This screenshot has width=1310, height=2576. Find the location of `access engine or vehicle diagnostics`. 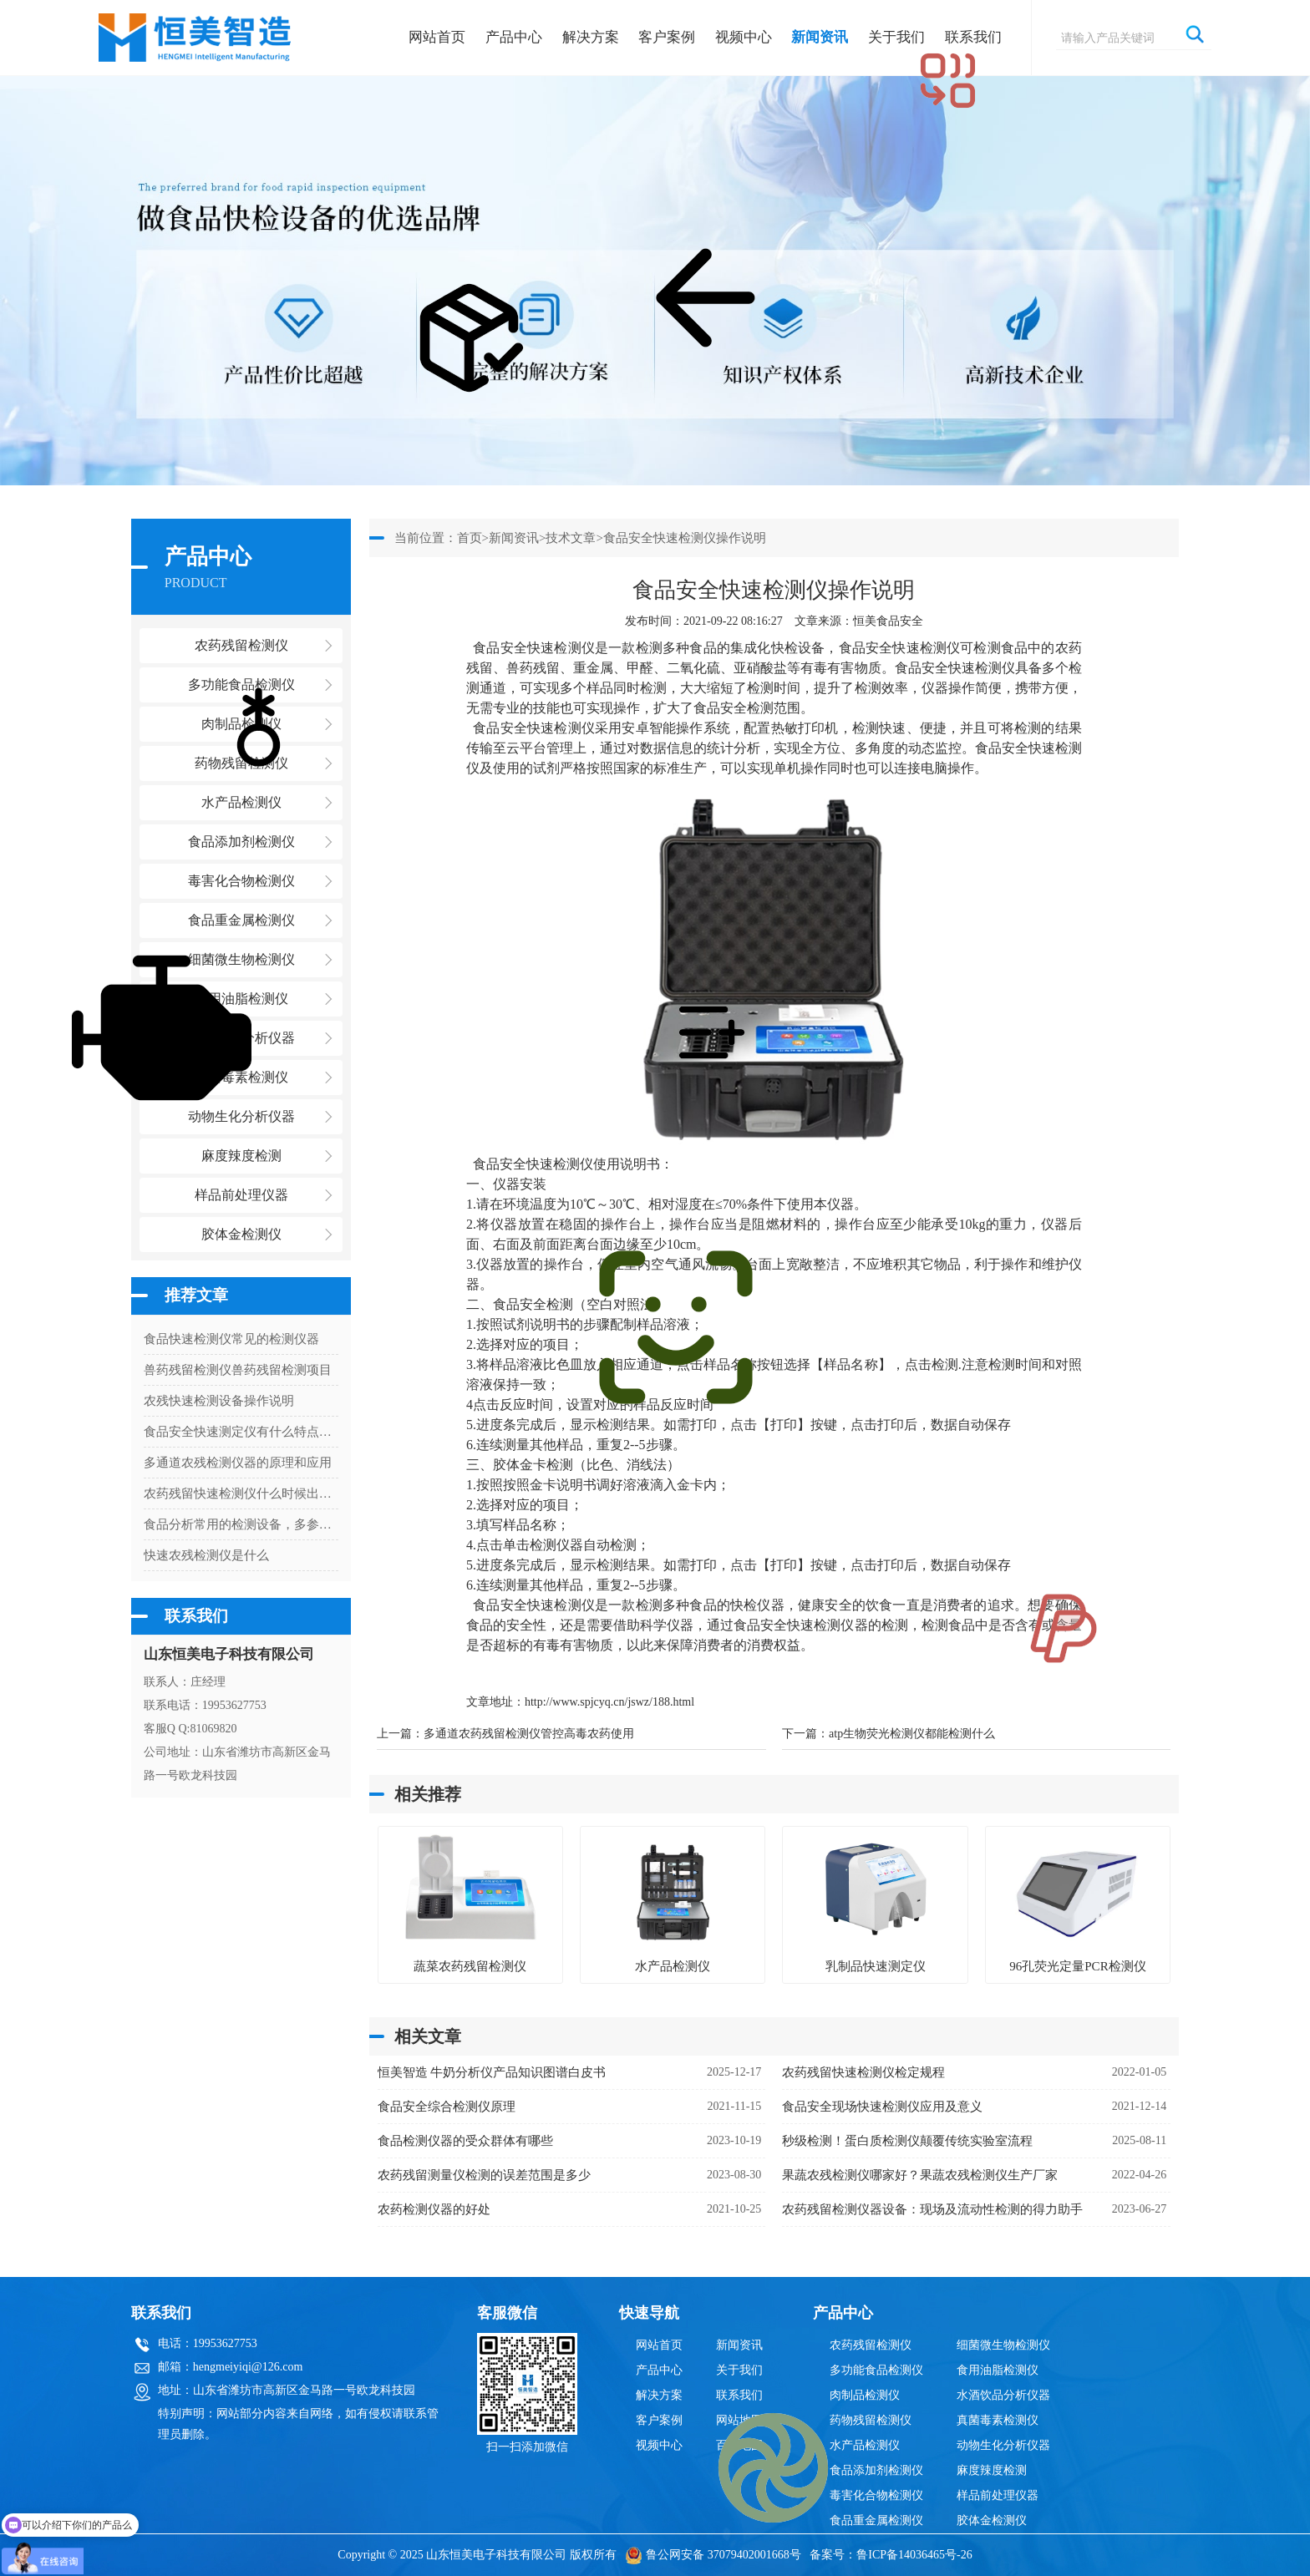

access engine or vehicle diagnostics is located at coordinates (159, 1031).